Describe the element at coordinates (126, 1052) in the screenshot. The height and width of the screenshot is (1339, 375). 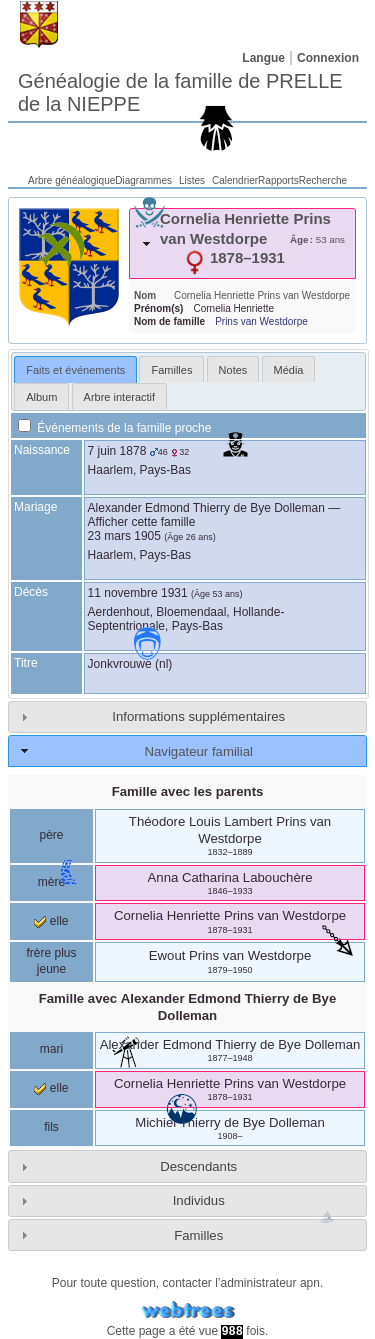
I see `explore or discover new content` at that location.